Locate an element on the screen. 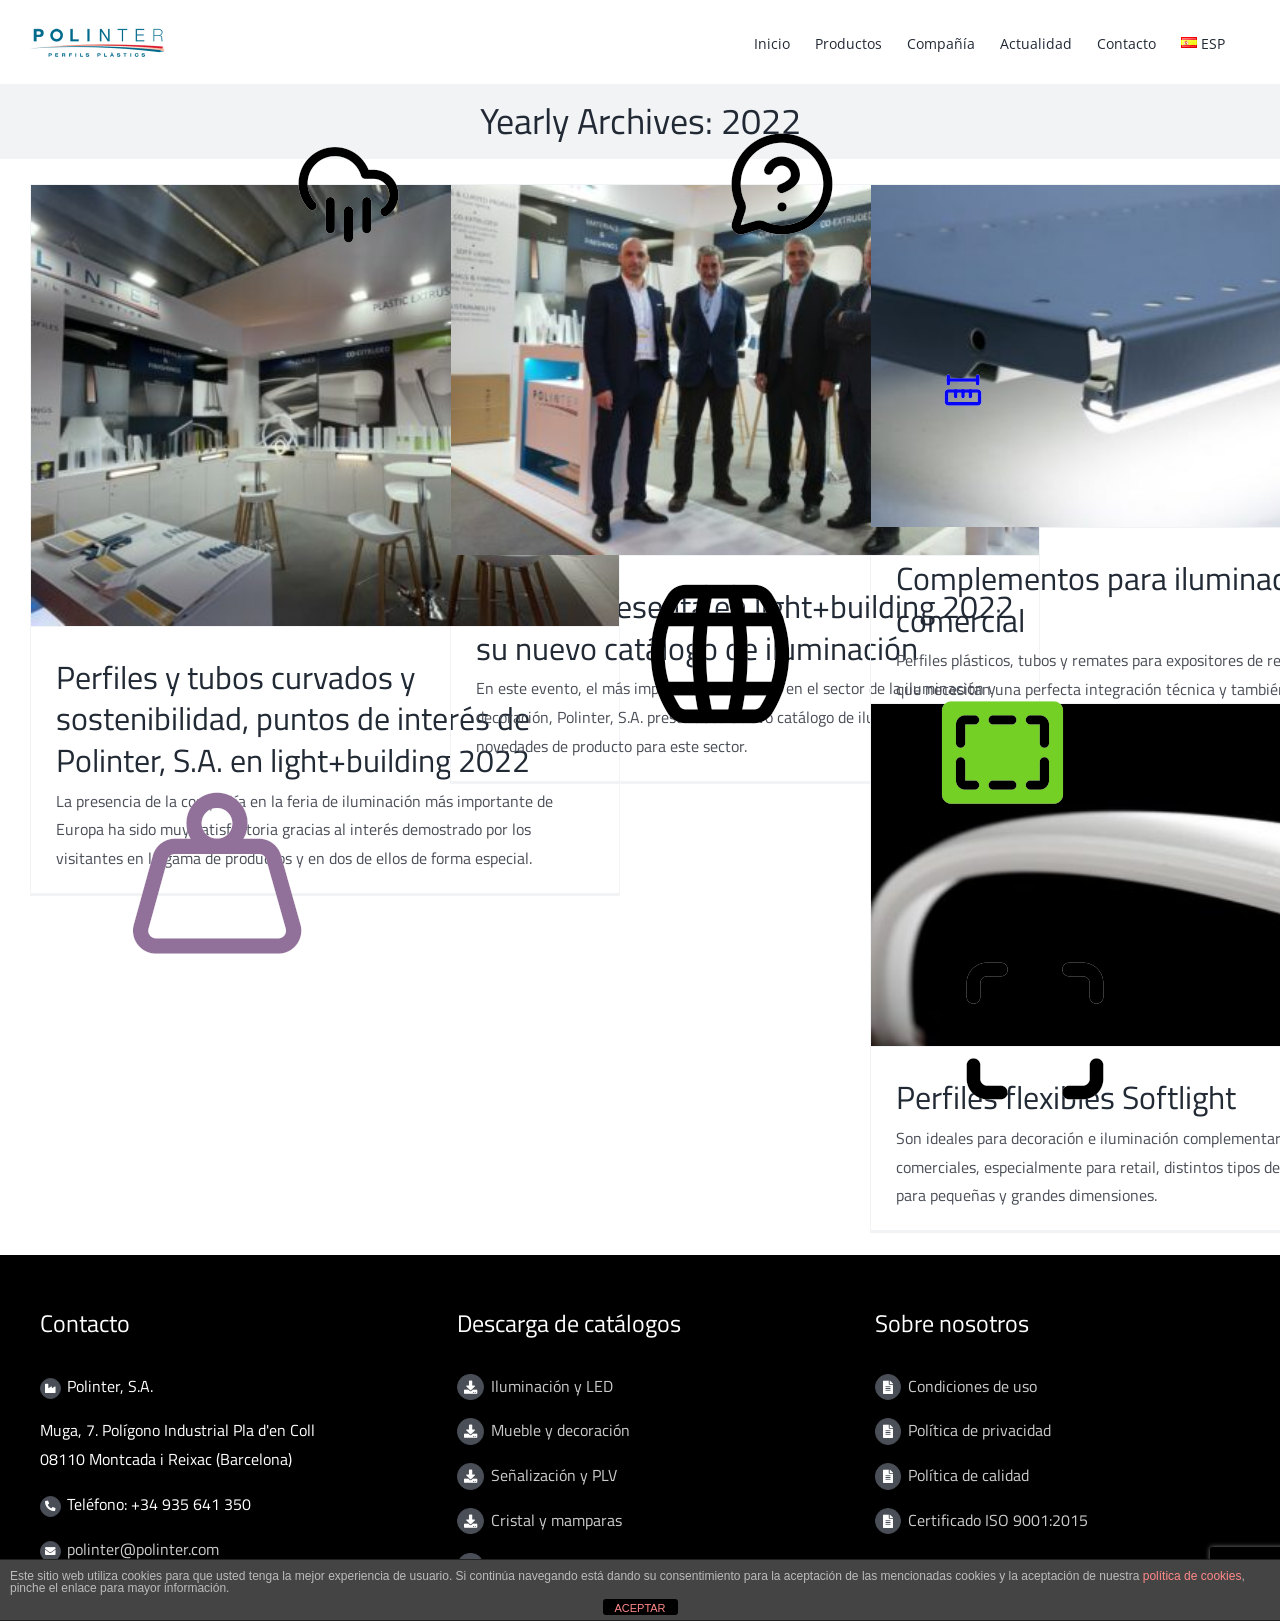 The height and width of the screenshot is (1621, 1280). view inventory or storage items is located at coordinates (720, 654).